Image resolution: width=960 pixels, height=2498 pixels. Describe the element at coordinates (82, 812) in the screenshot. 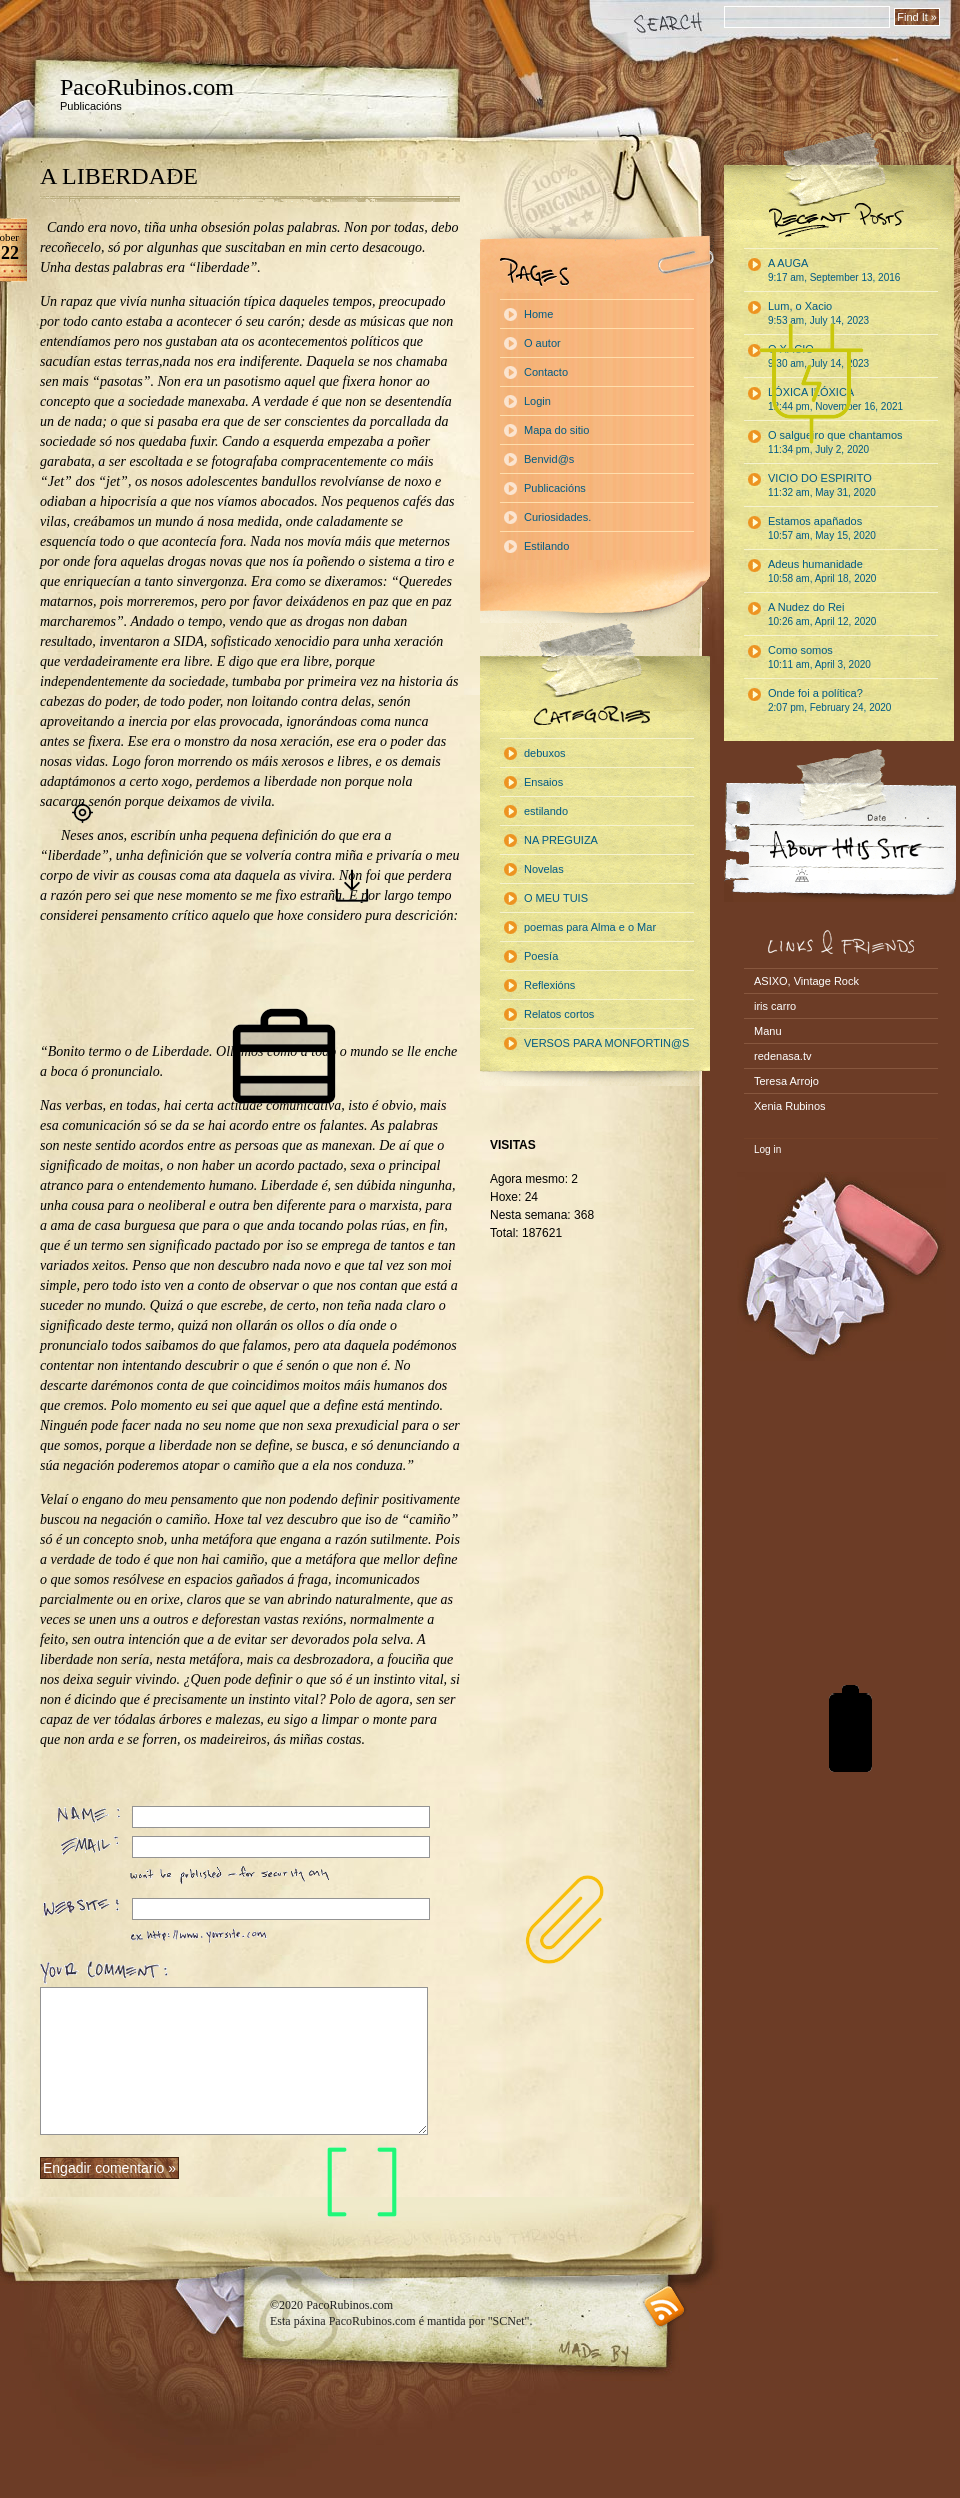

I see `center map on current location` at that location.